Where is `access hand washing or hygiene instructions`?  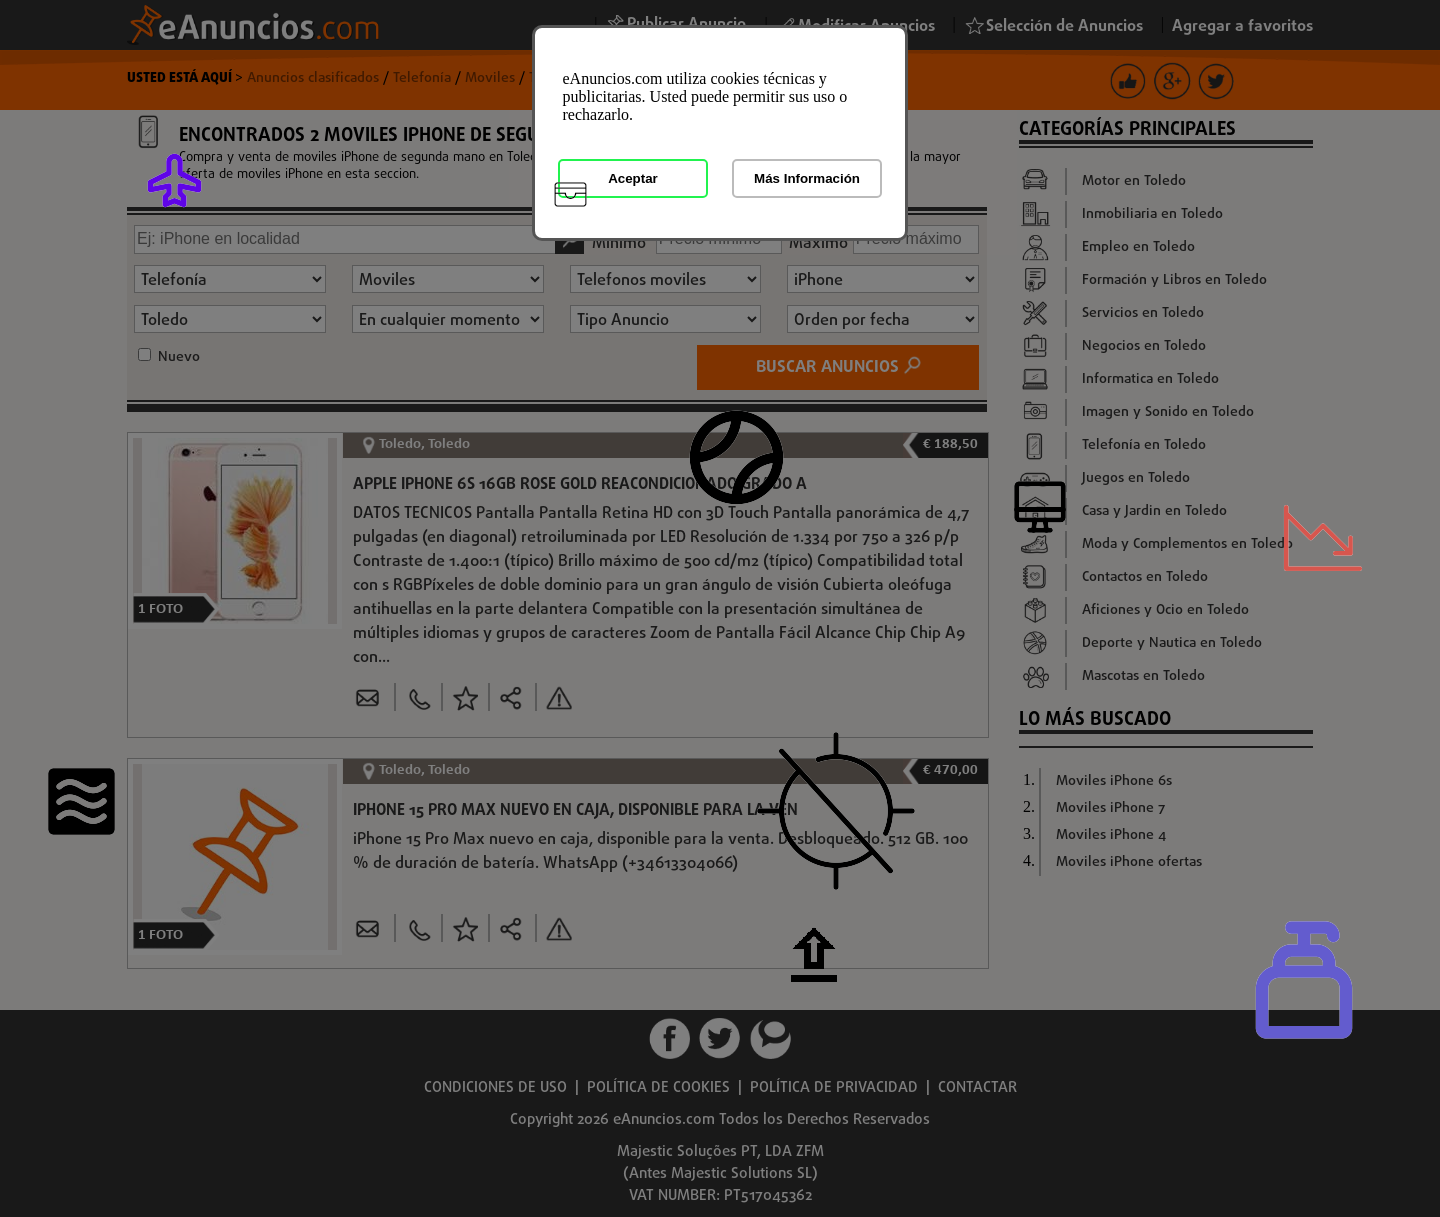 access hand washing or hygiene instructions is located at coordinates (1304, 982).